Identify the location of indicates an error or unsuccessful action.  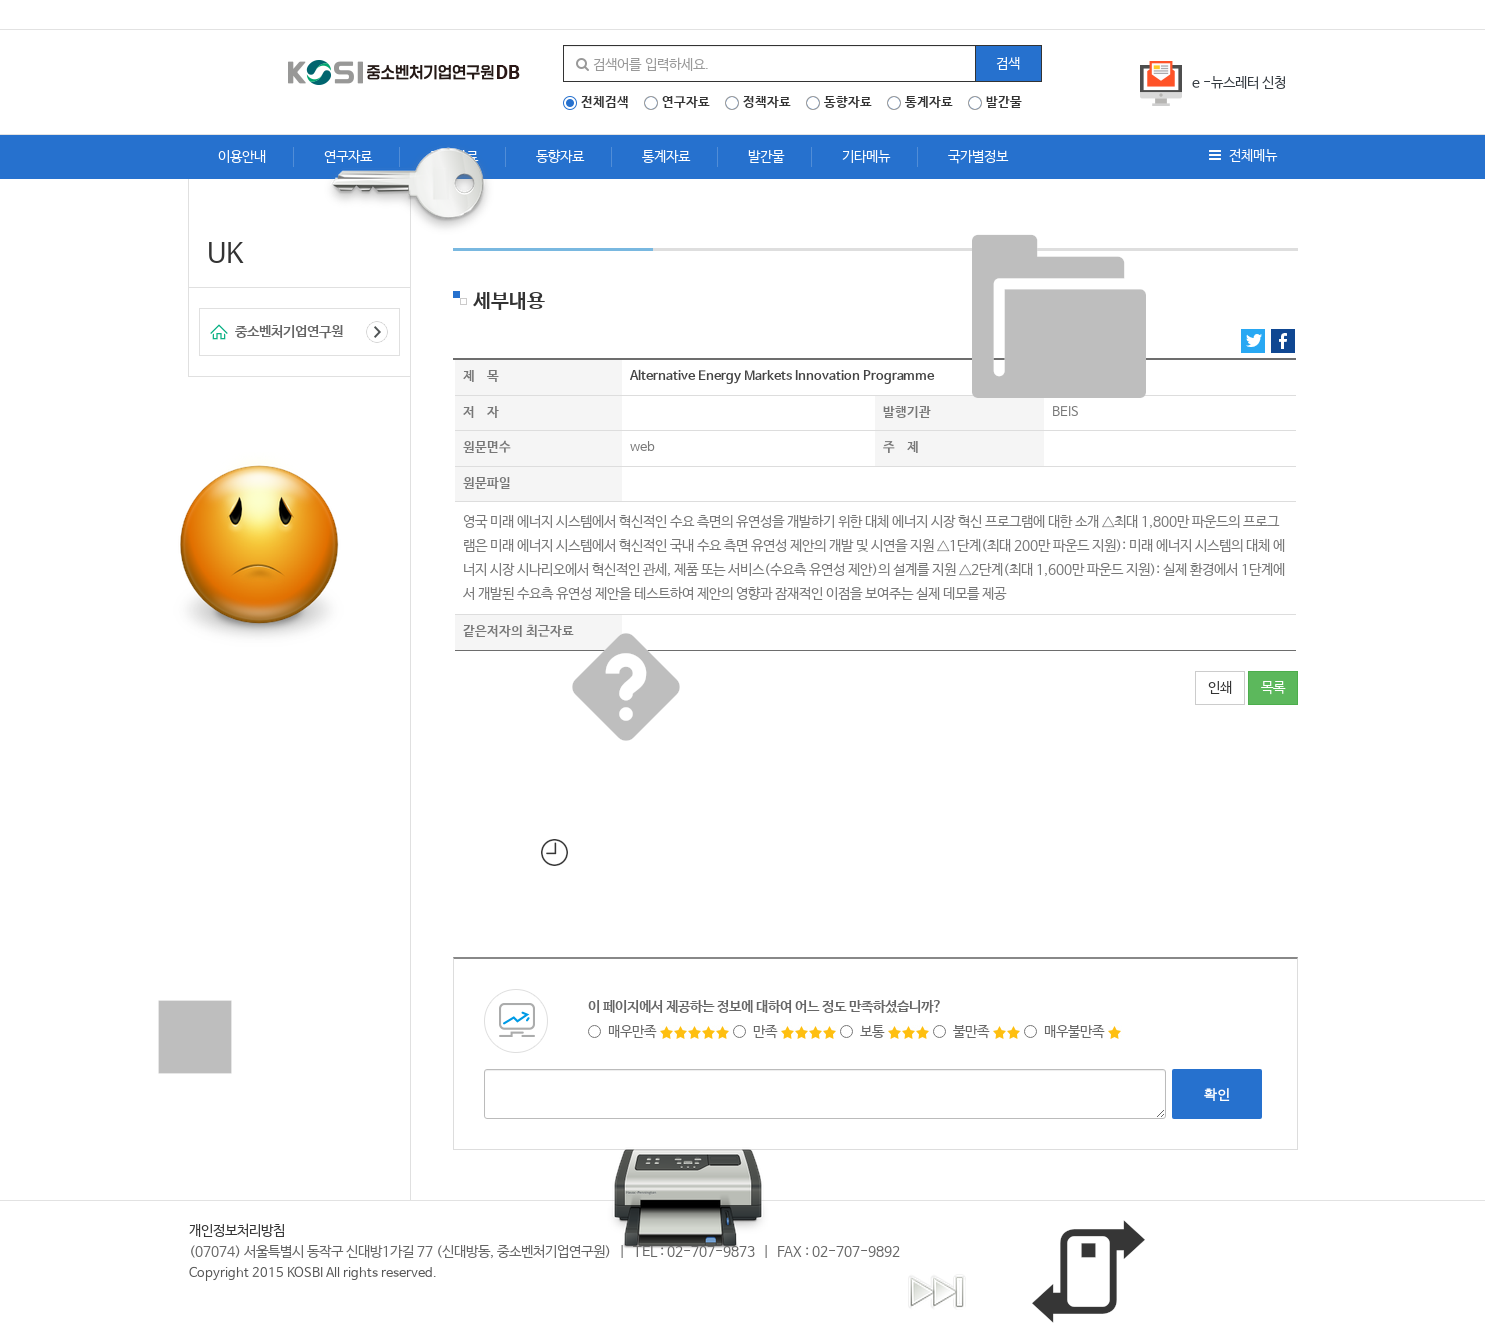
(260, 552).